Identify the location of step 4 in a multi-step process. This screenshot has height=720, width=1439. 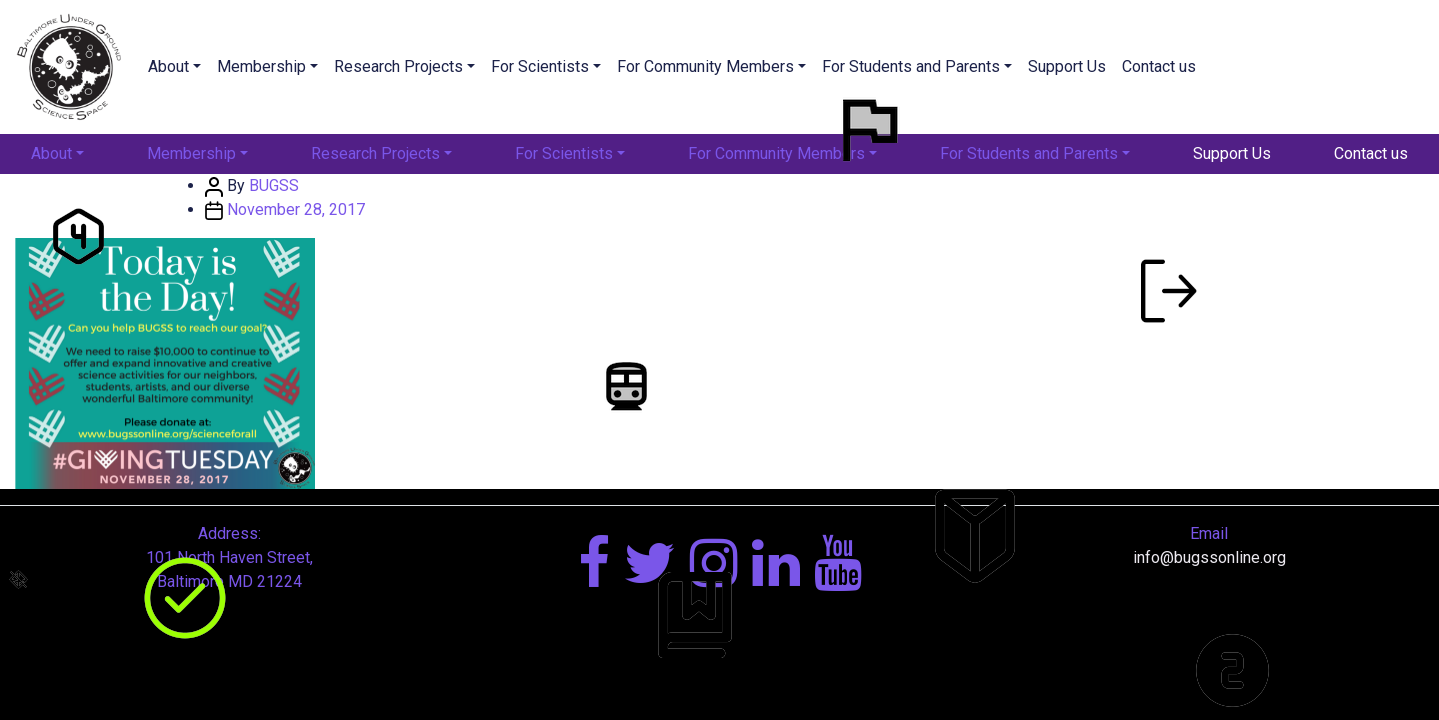
(78, 236).